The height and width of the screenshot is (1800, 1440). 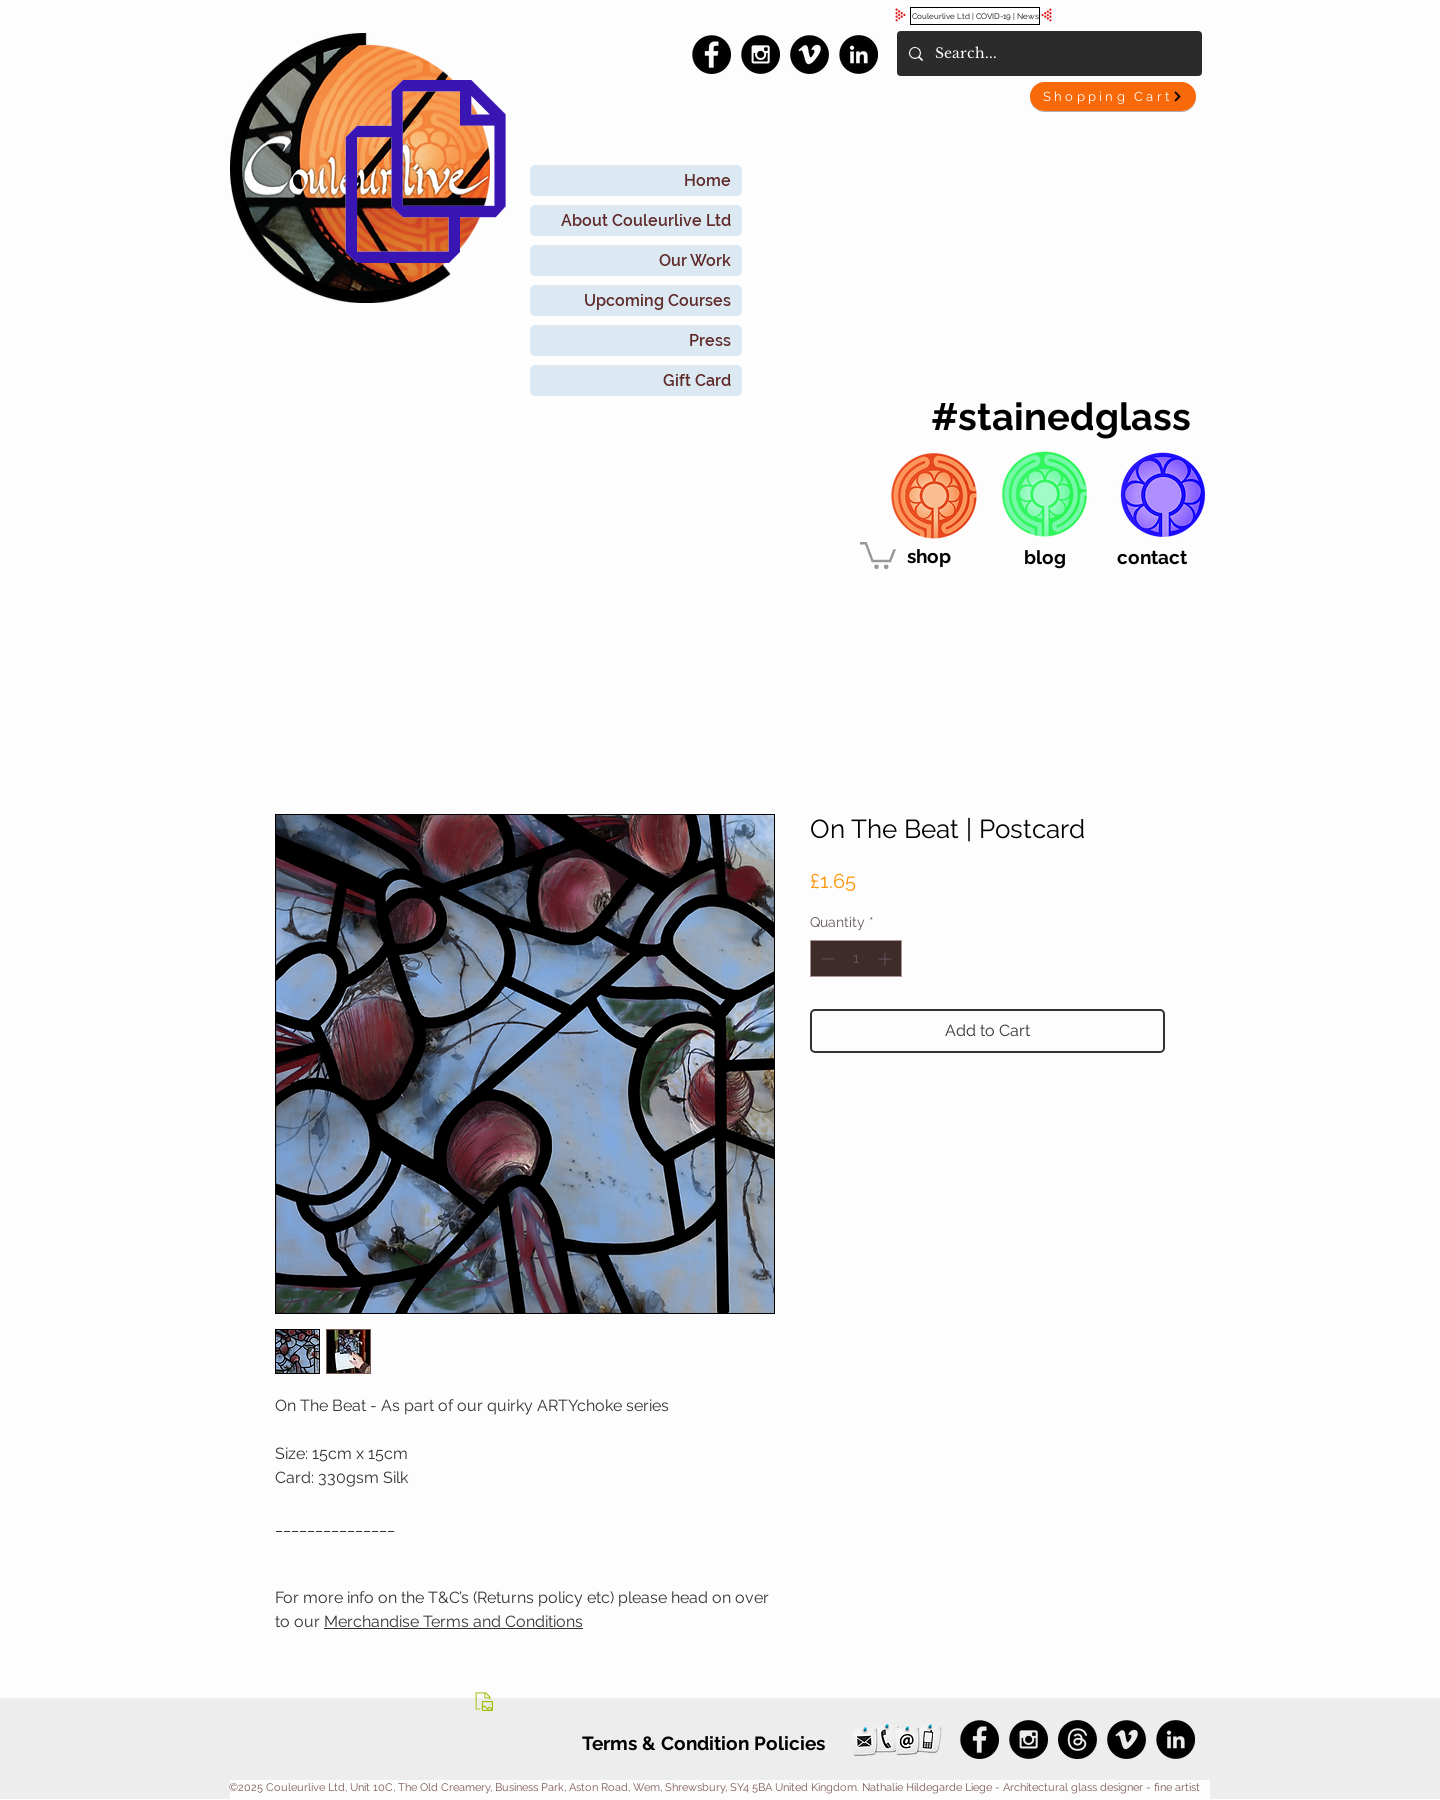 I want to click on open a media file, so click(x=483, y=1701).